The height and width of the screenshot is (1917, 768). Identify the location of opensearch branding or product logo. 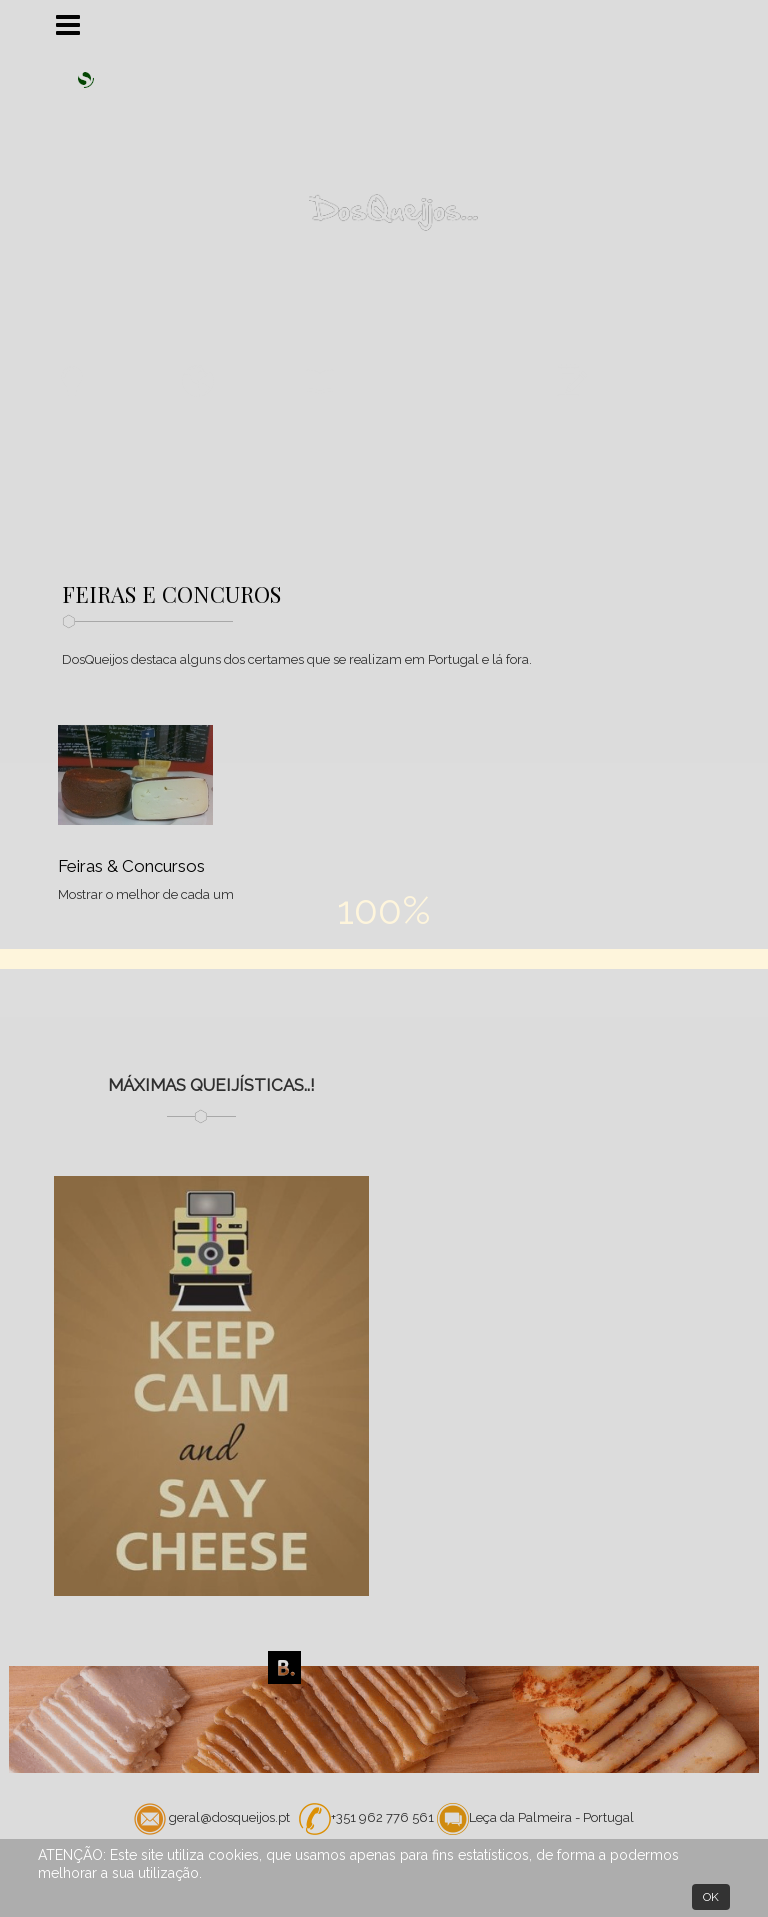
(86, 80).